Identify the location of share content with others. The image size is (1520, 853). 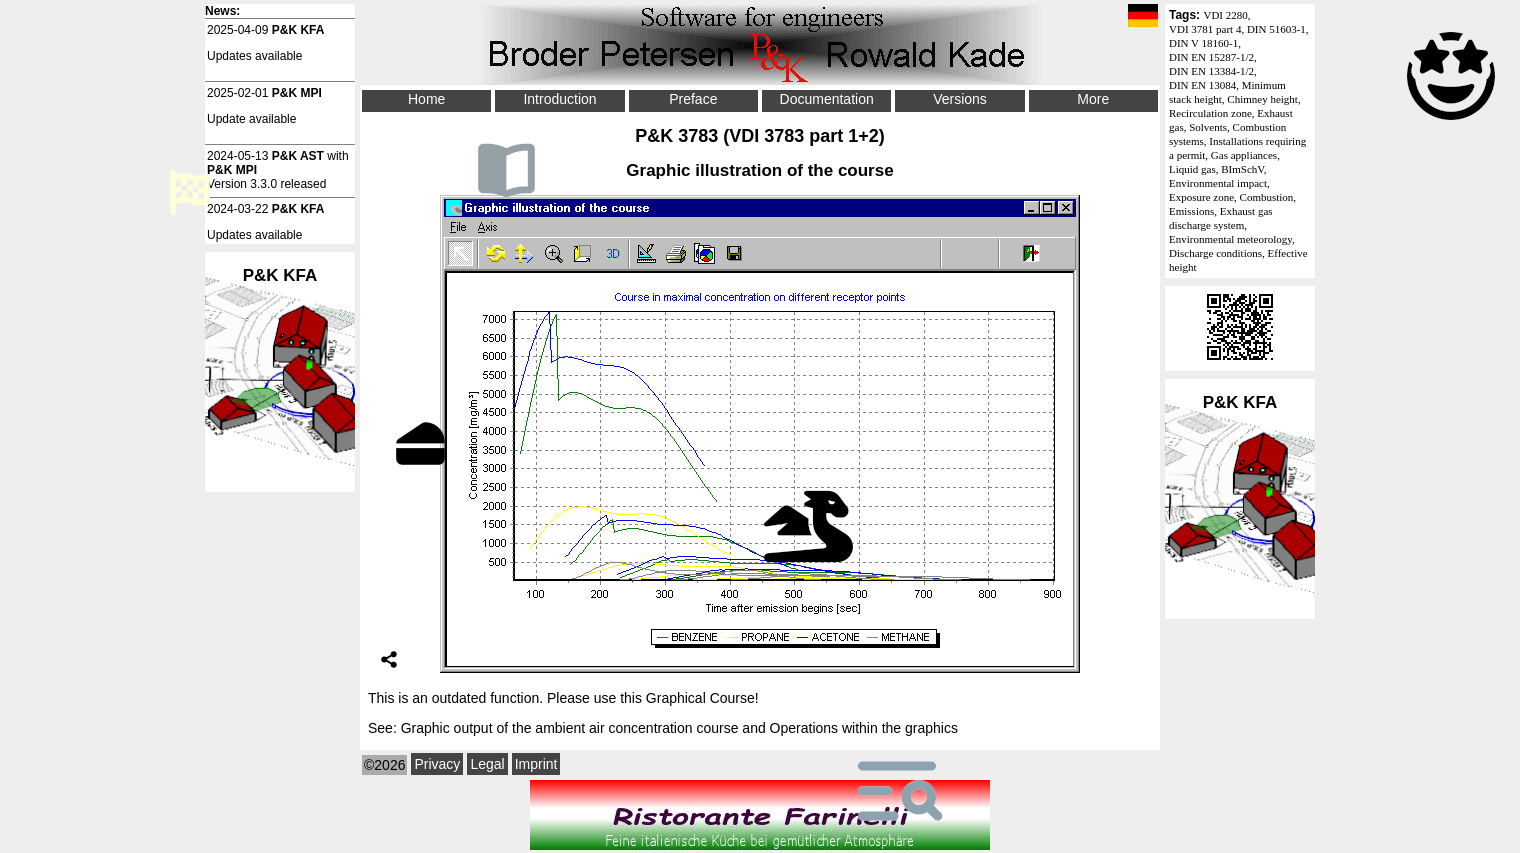
(389, 659).